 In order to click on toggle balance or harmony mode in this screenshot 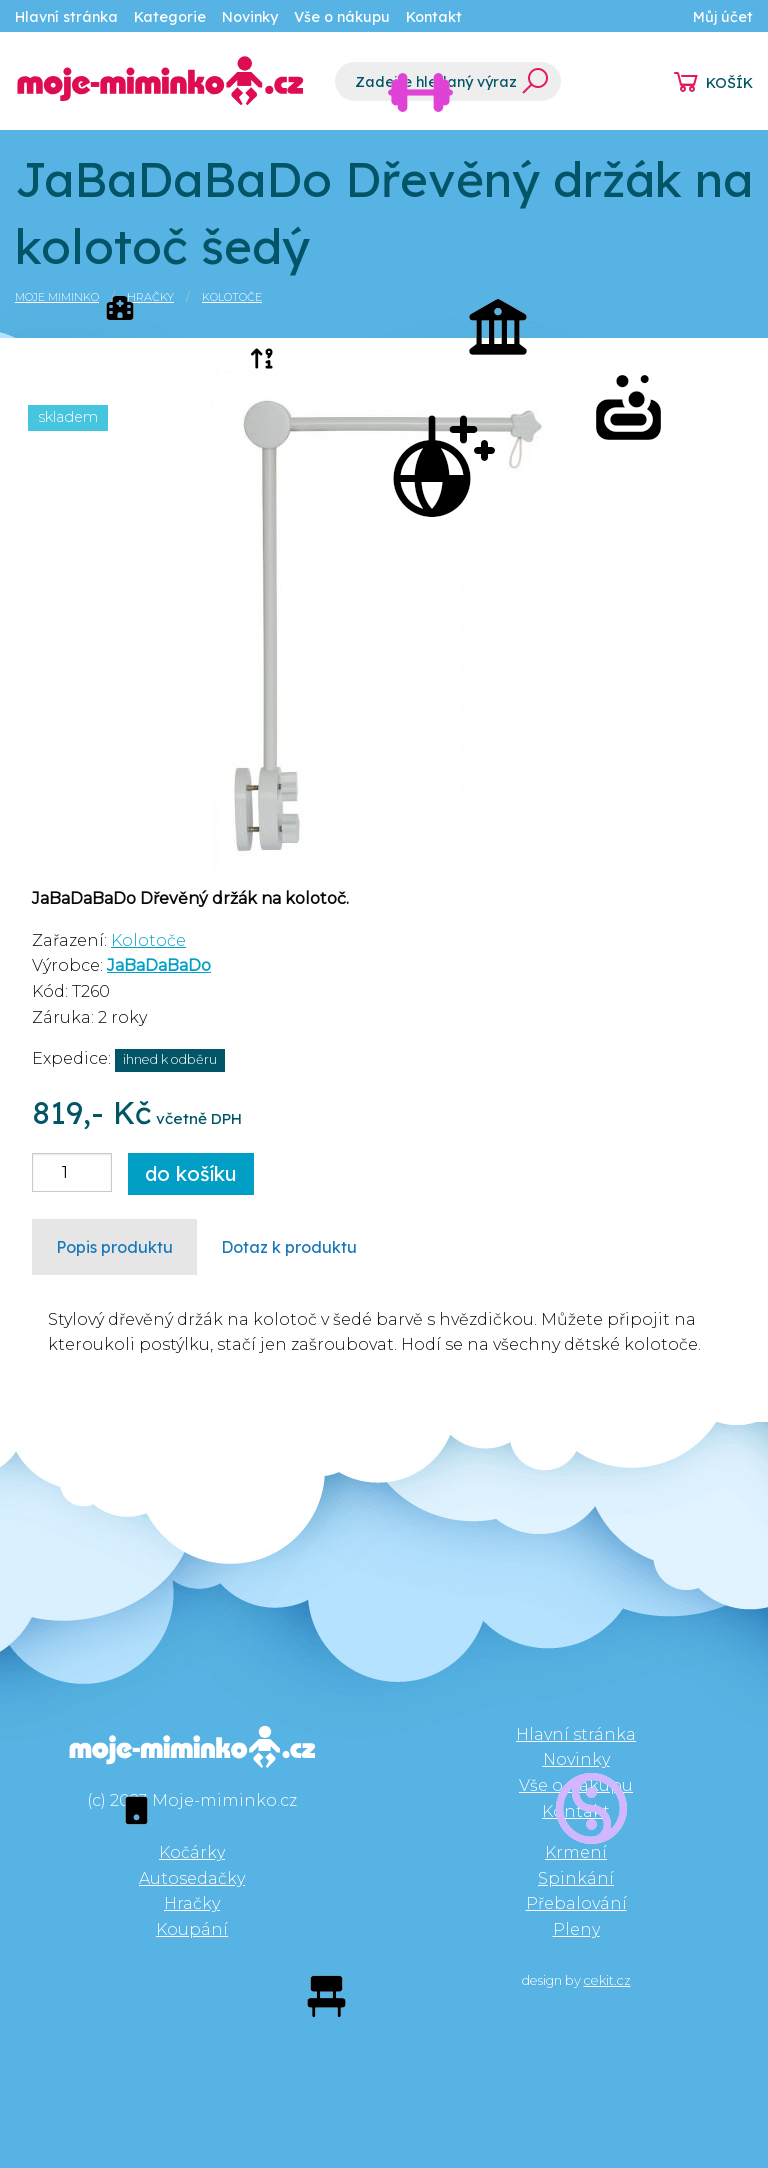, I will do `click(591, 1808)`.